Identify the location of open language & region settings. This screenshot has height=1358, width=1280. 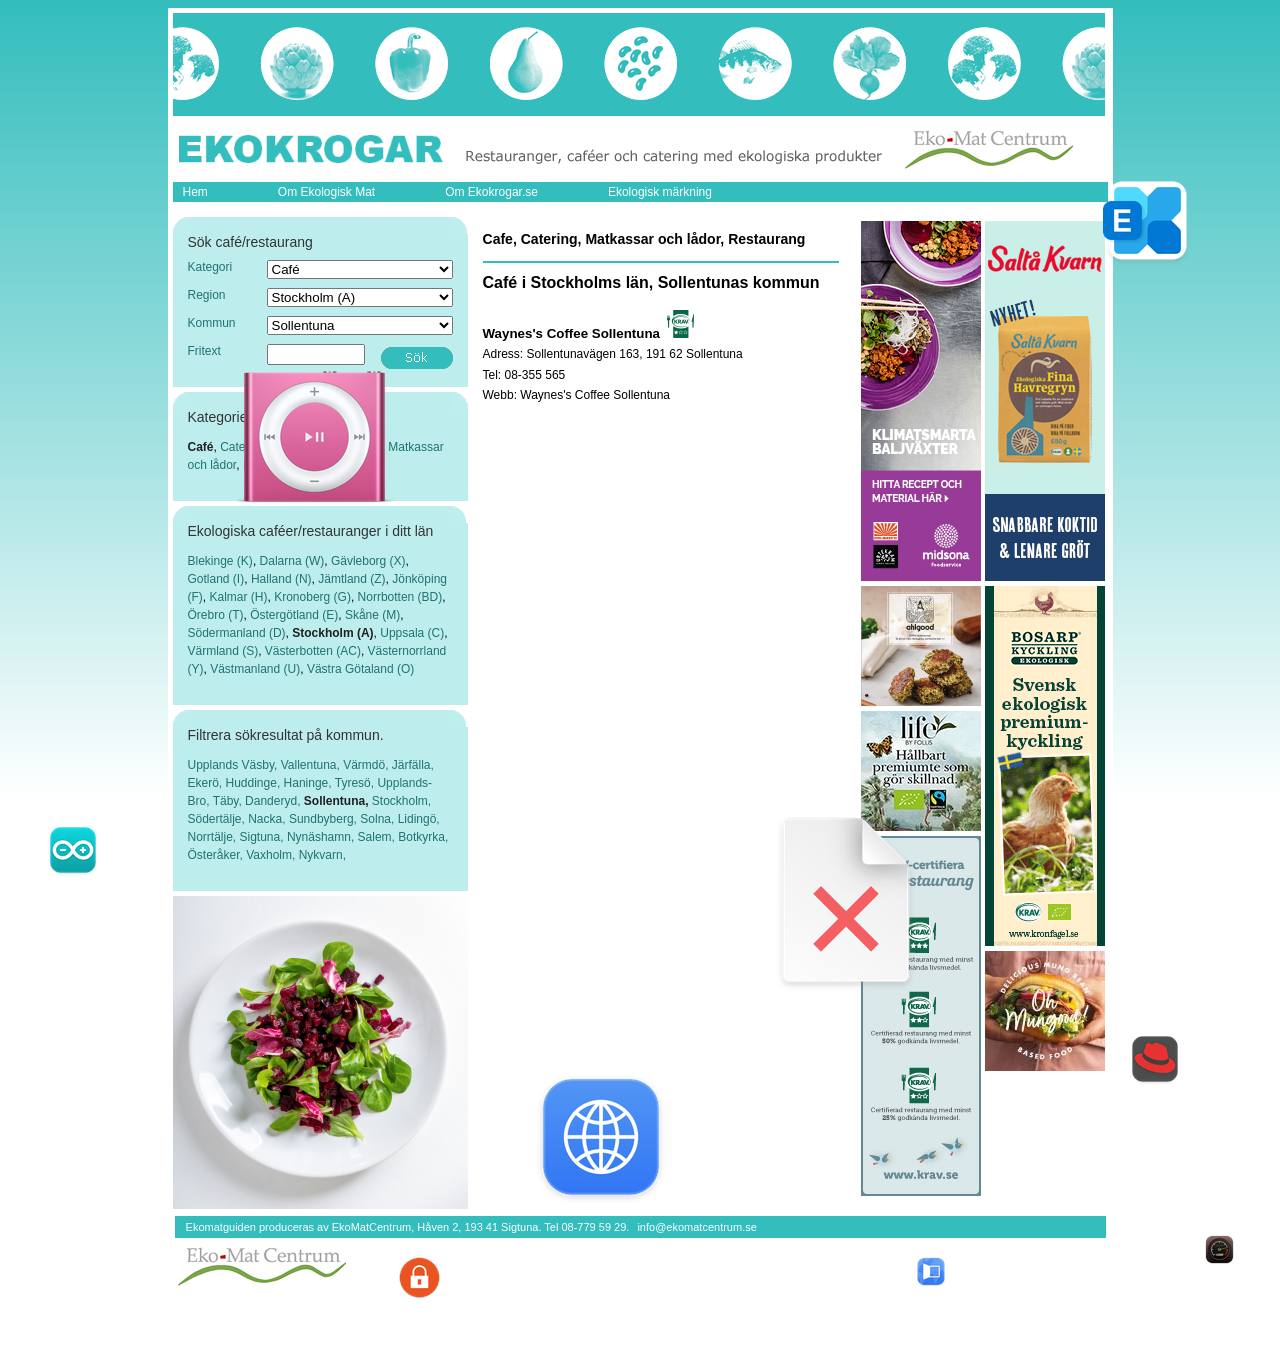
(601, 1139).